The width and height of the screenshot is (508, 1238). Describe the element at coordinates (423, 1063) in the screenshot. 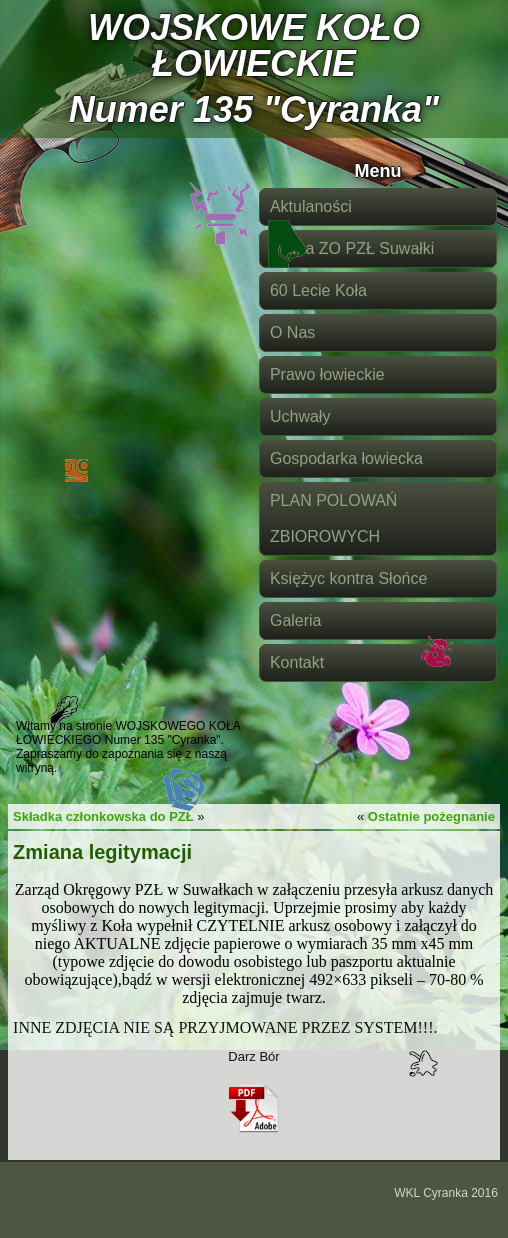

I see `slime or goo enemy in a game interface` at that location.